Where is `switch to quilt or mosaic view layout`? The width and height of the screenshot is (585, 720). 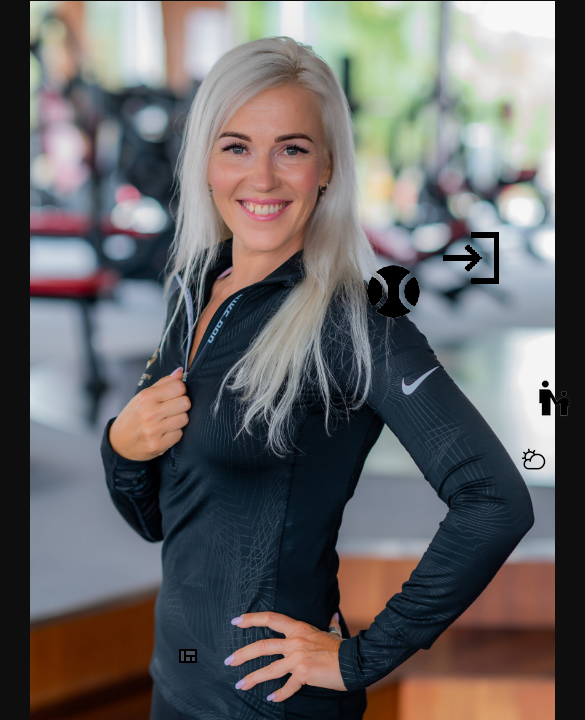
switch to quilt or mosaic view layout is located at coordinates (187, 656).